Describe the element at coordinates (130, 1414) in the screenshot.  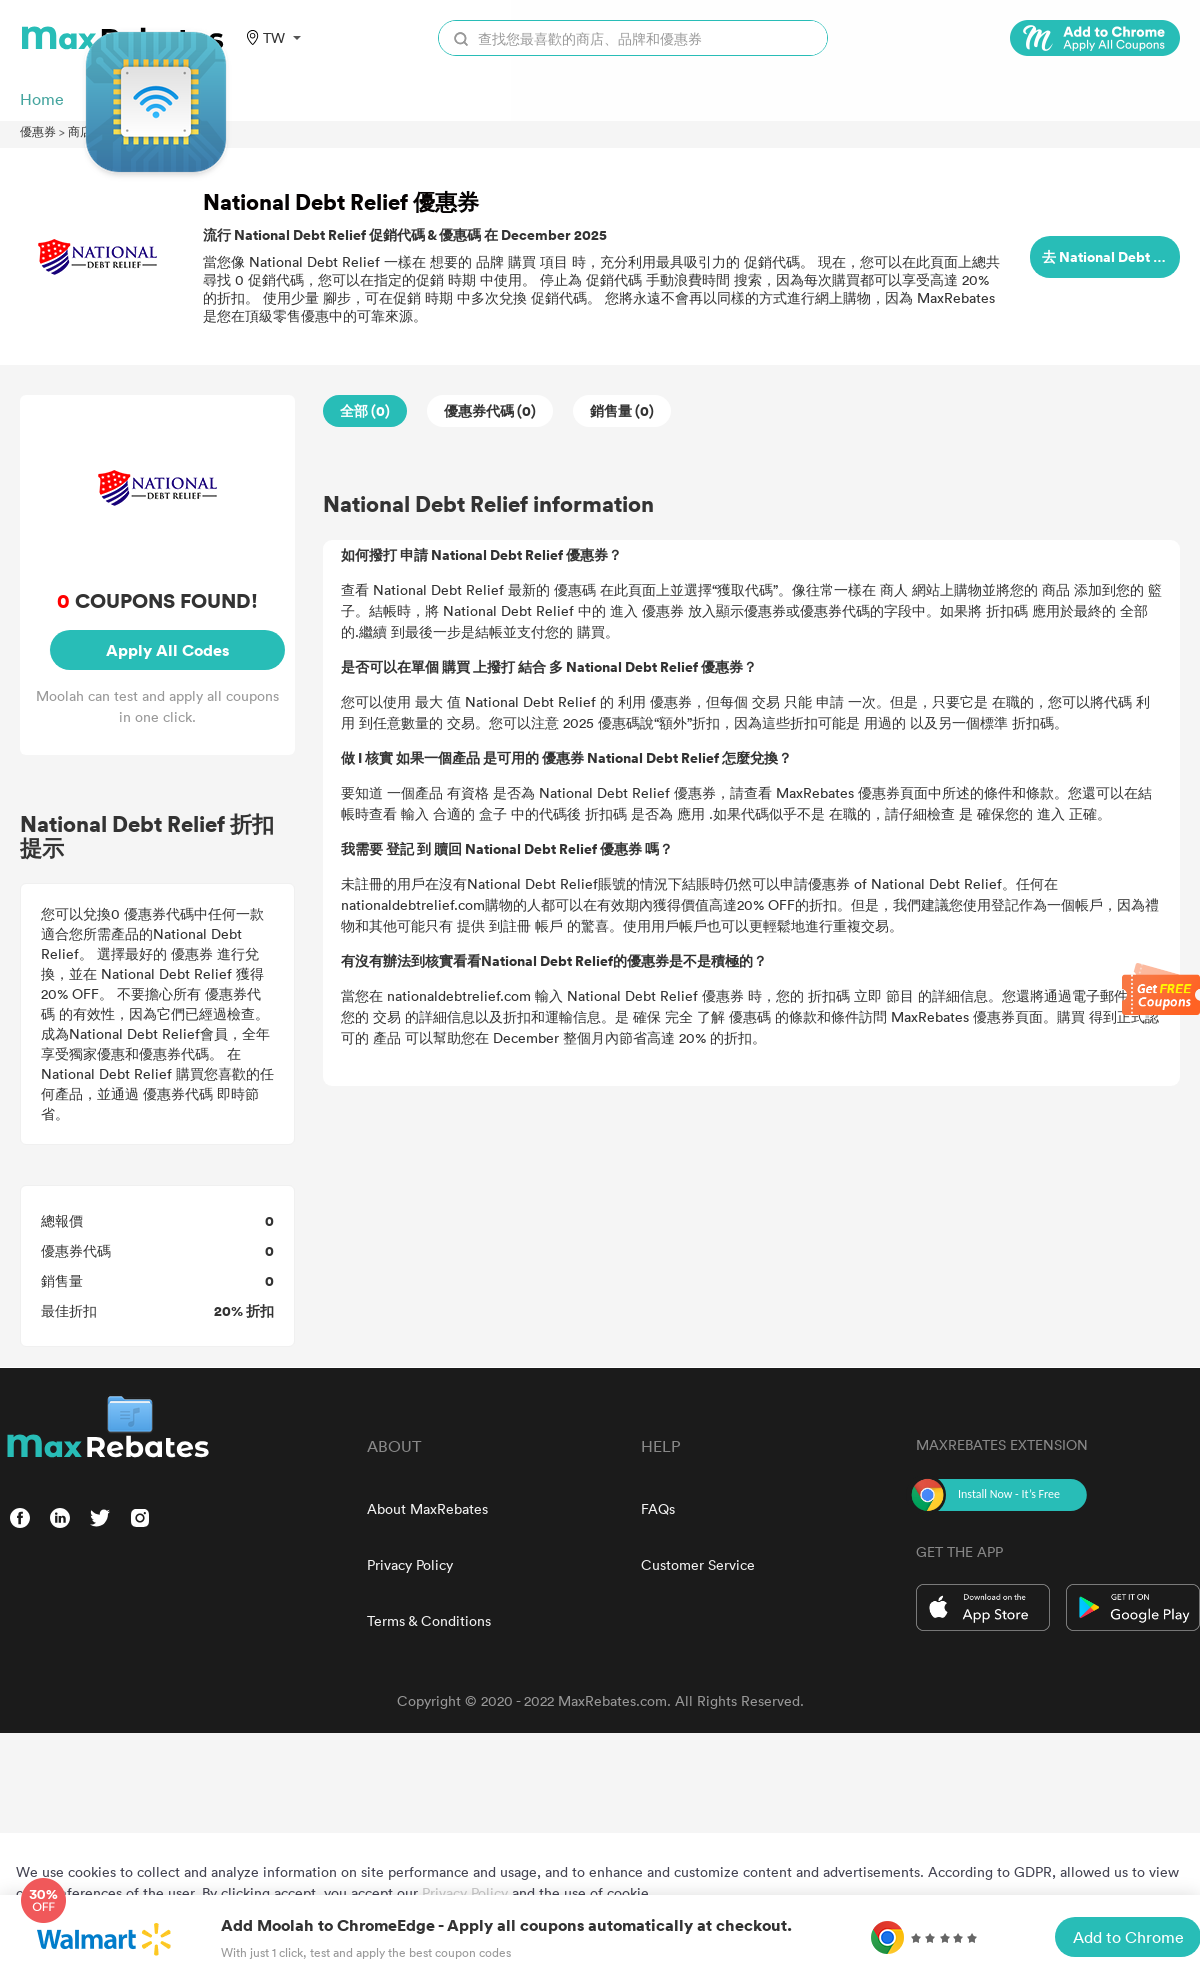
I see `open your audio files folder` at that location.